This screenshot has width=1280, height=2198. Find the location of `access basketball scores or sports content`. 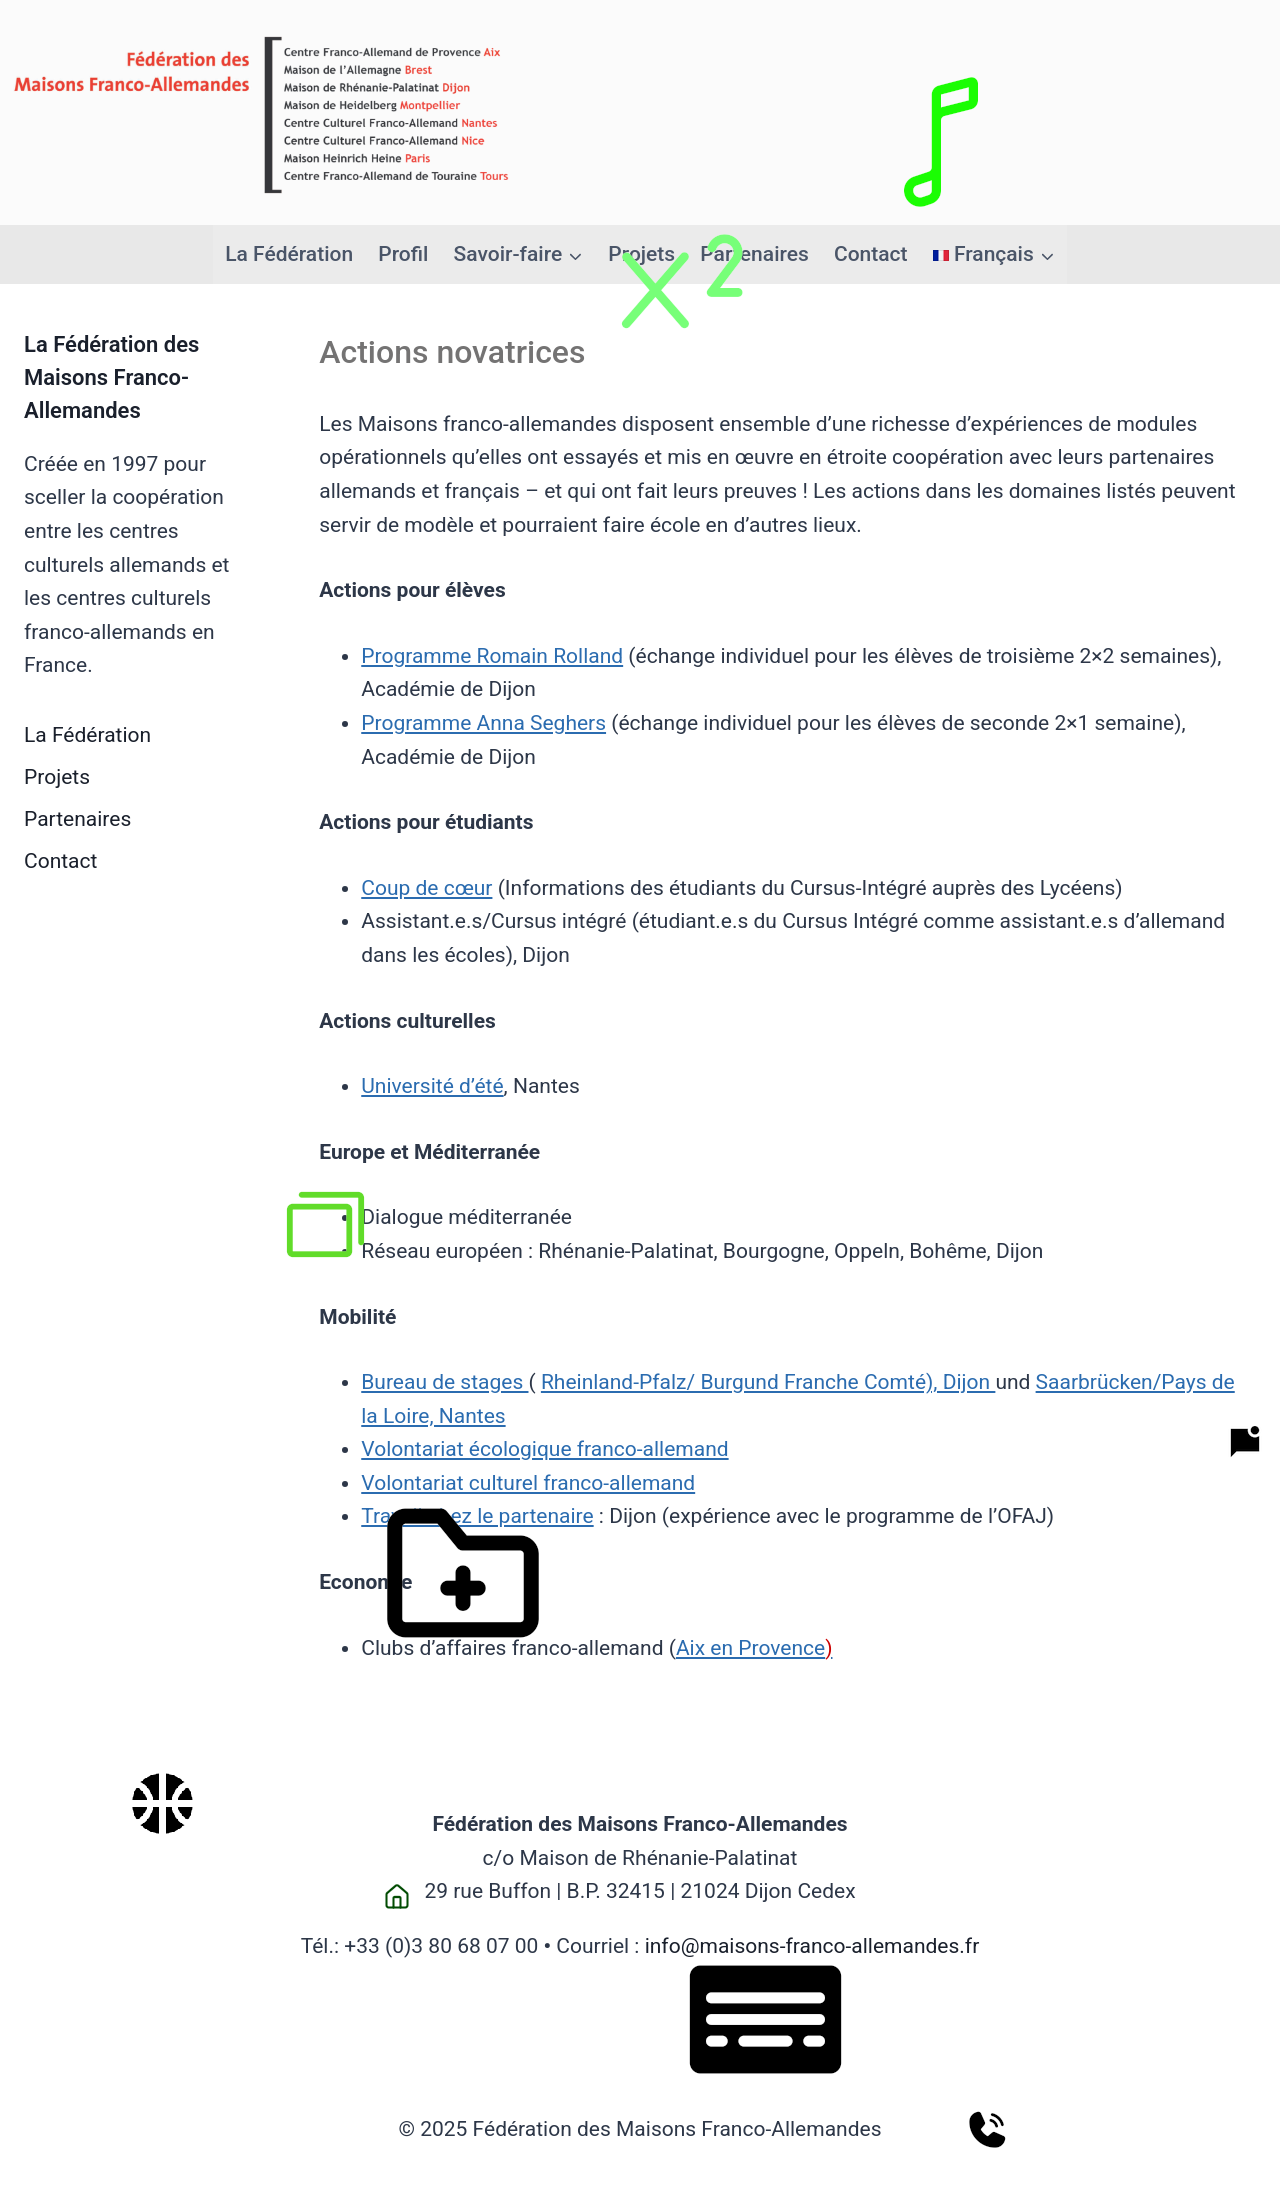

access basketball scores or sports content is located at coordinates (162, 1803).